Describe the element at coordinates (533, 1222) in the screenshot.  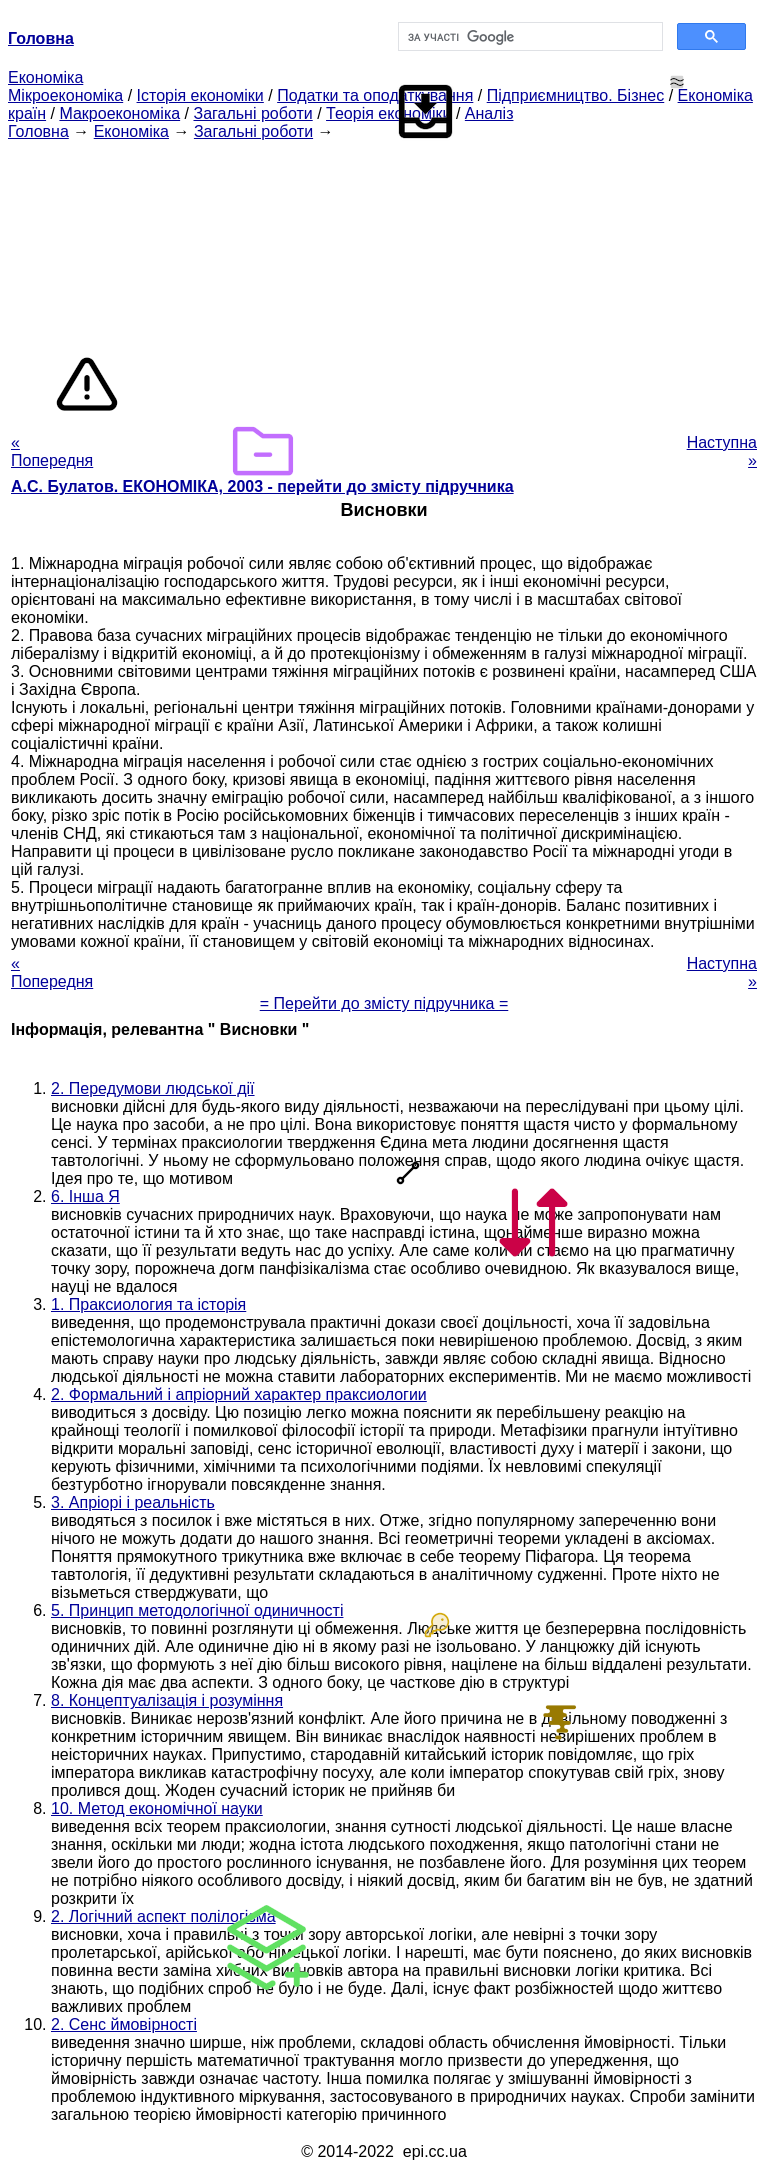
I see `sort items in ascending or descending order` at that location.